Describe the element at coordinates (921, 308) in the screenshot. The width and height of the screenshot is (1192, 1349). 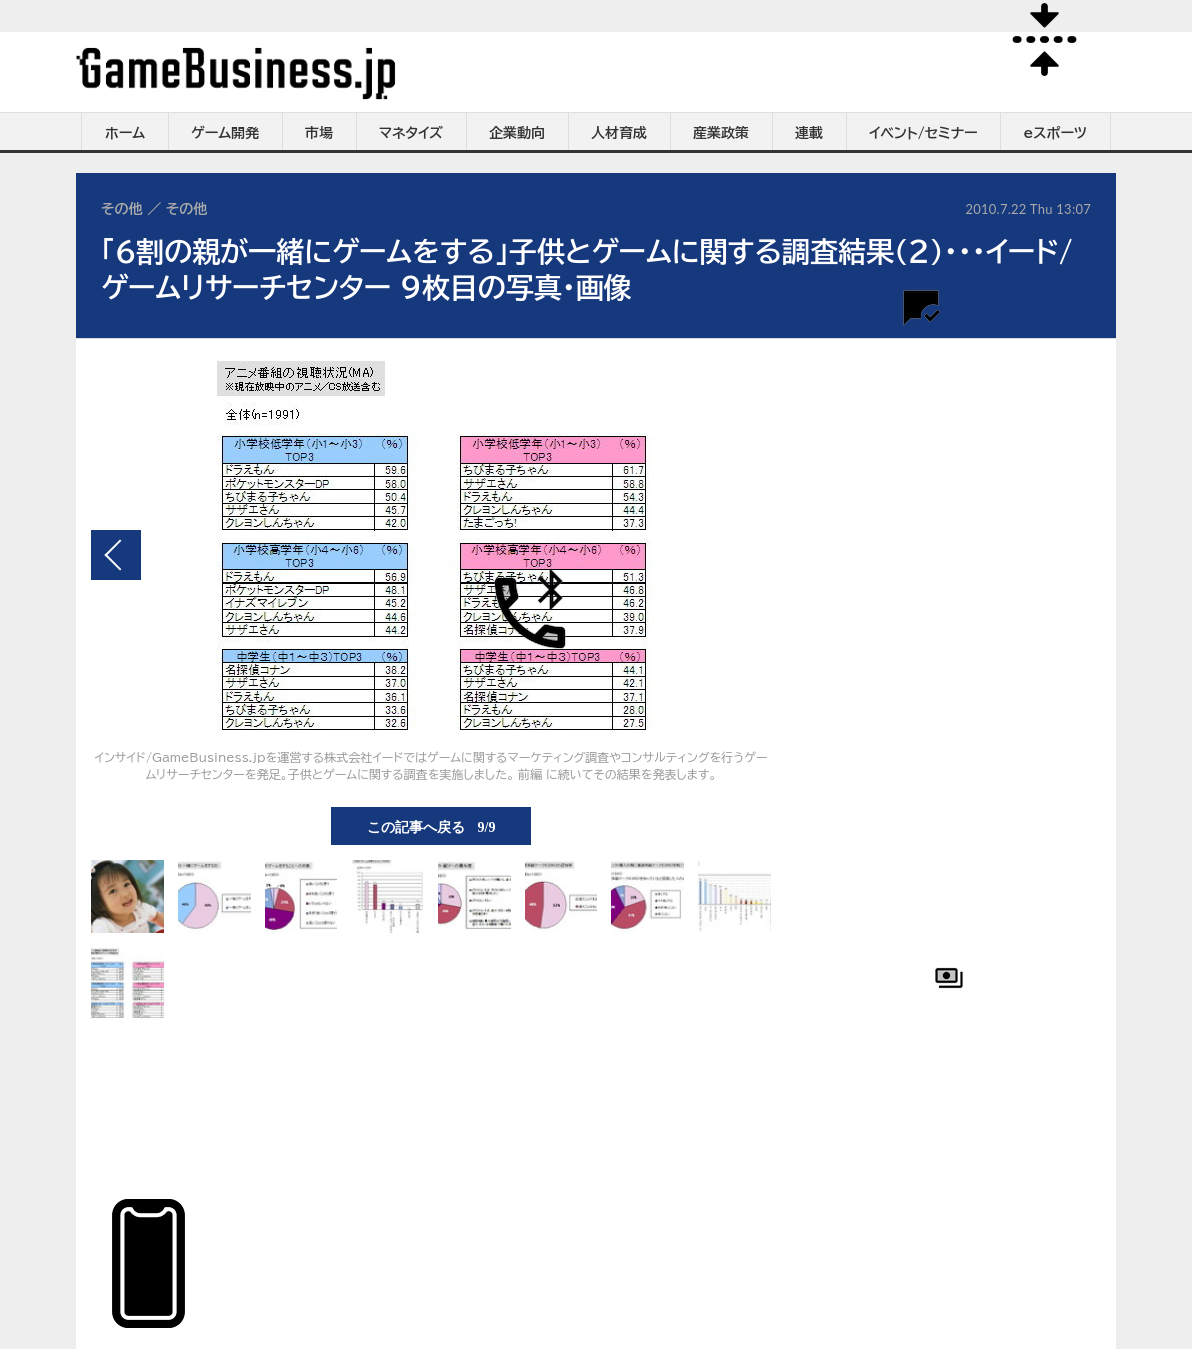
I see `message has been read` at that location.